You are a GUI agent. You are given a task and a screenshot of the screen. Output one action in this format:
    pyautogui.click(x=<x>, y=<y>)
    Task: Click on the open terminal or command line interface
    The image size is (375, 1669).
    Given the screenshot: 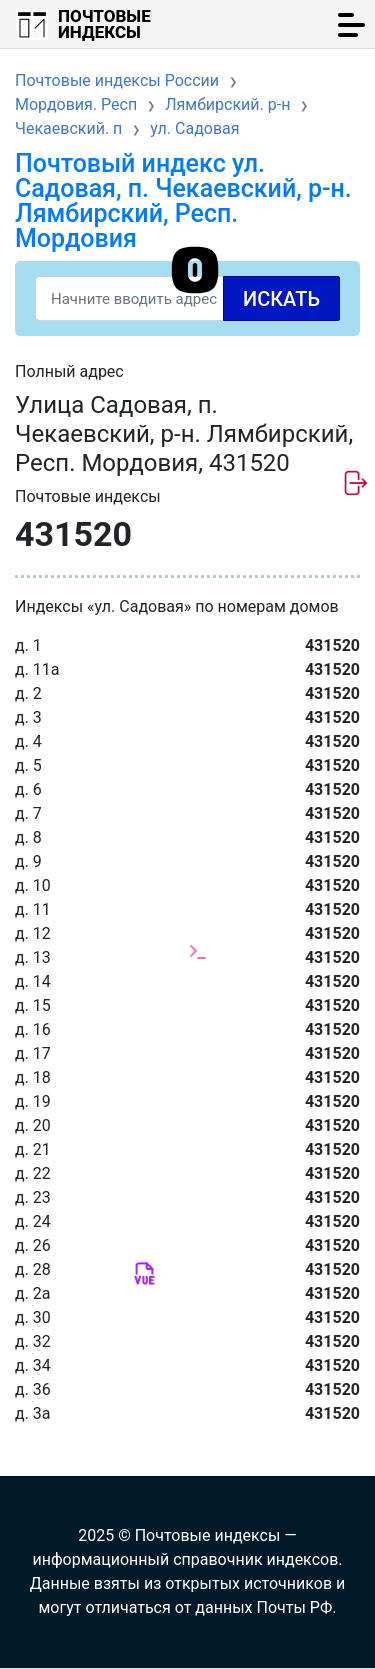 What is the action you would take?
    pyautogui.click(x=198, y=951)
    